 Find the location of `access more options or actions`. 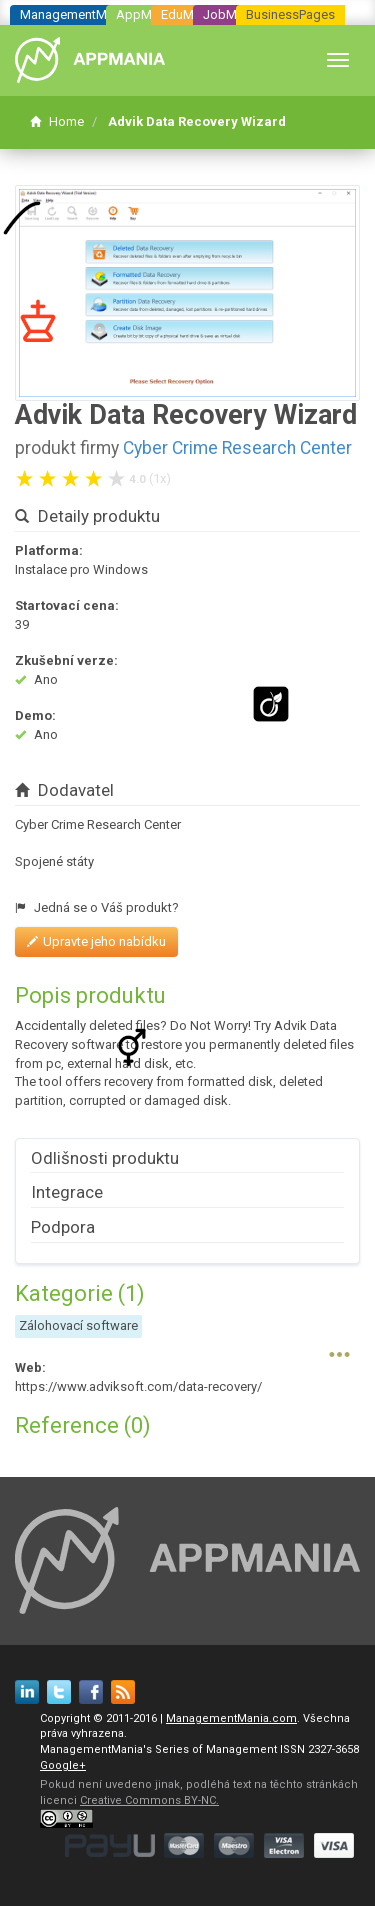

access more options or actions is located at coordinates (339, 1354).